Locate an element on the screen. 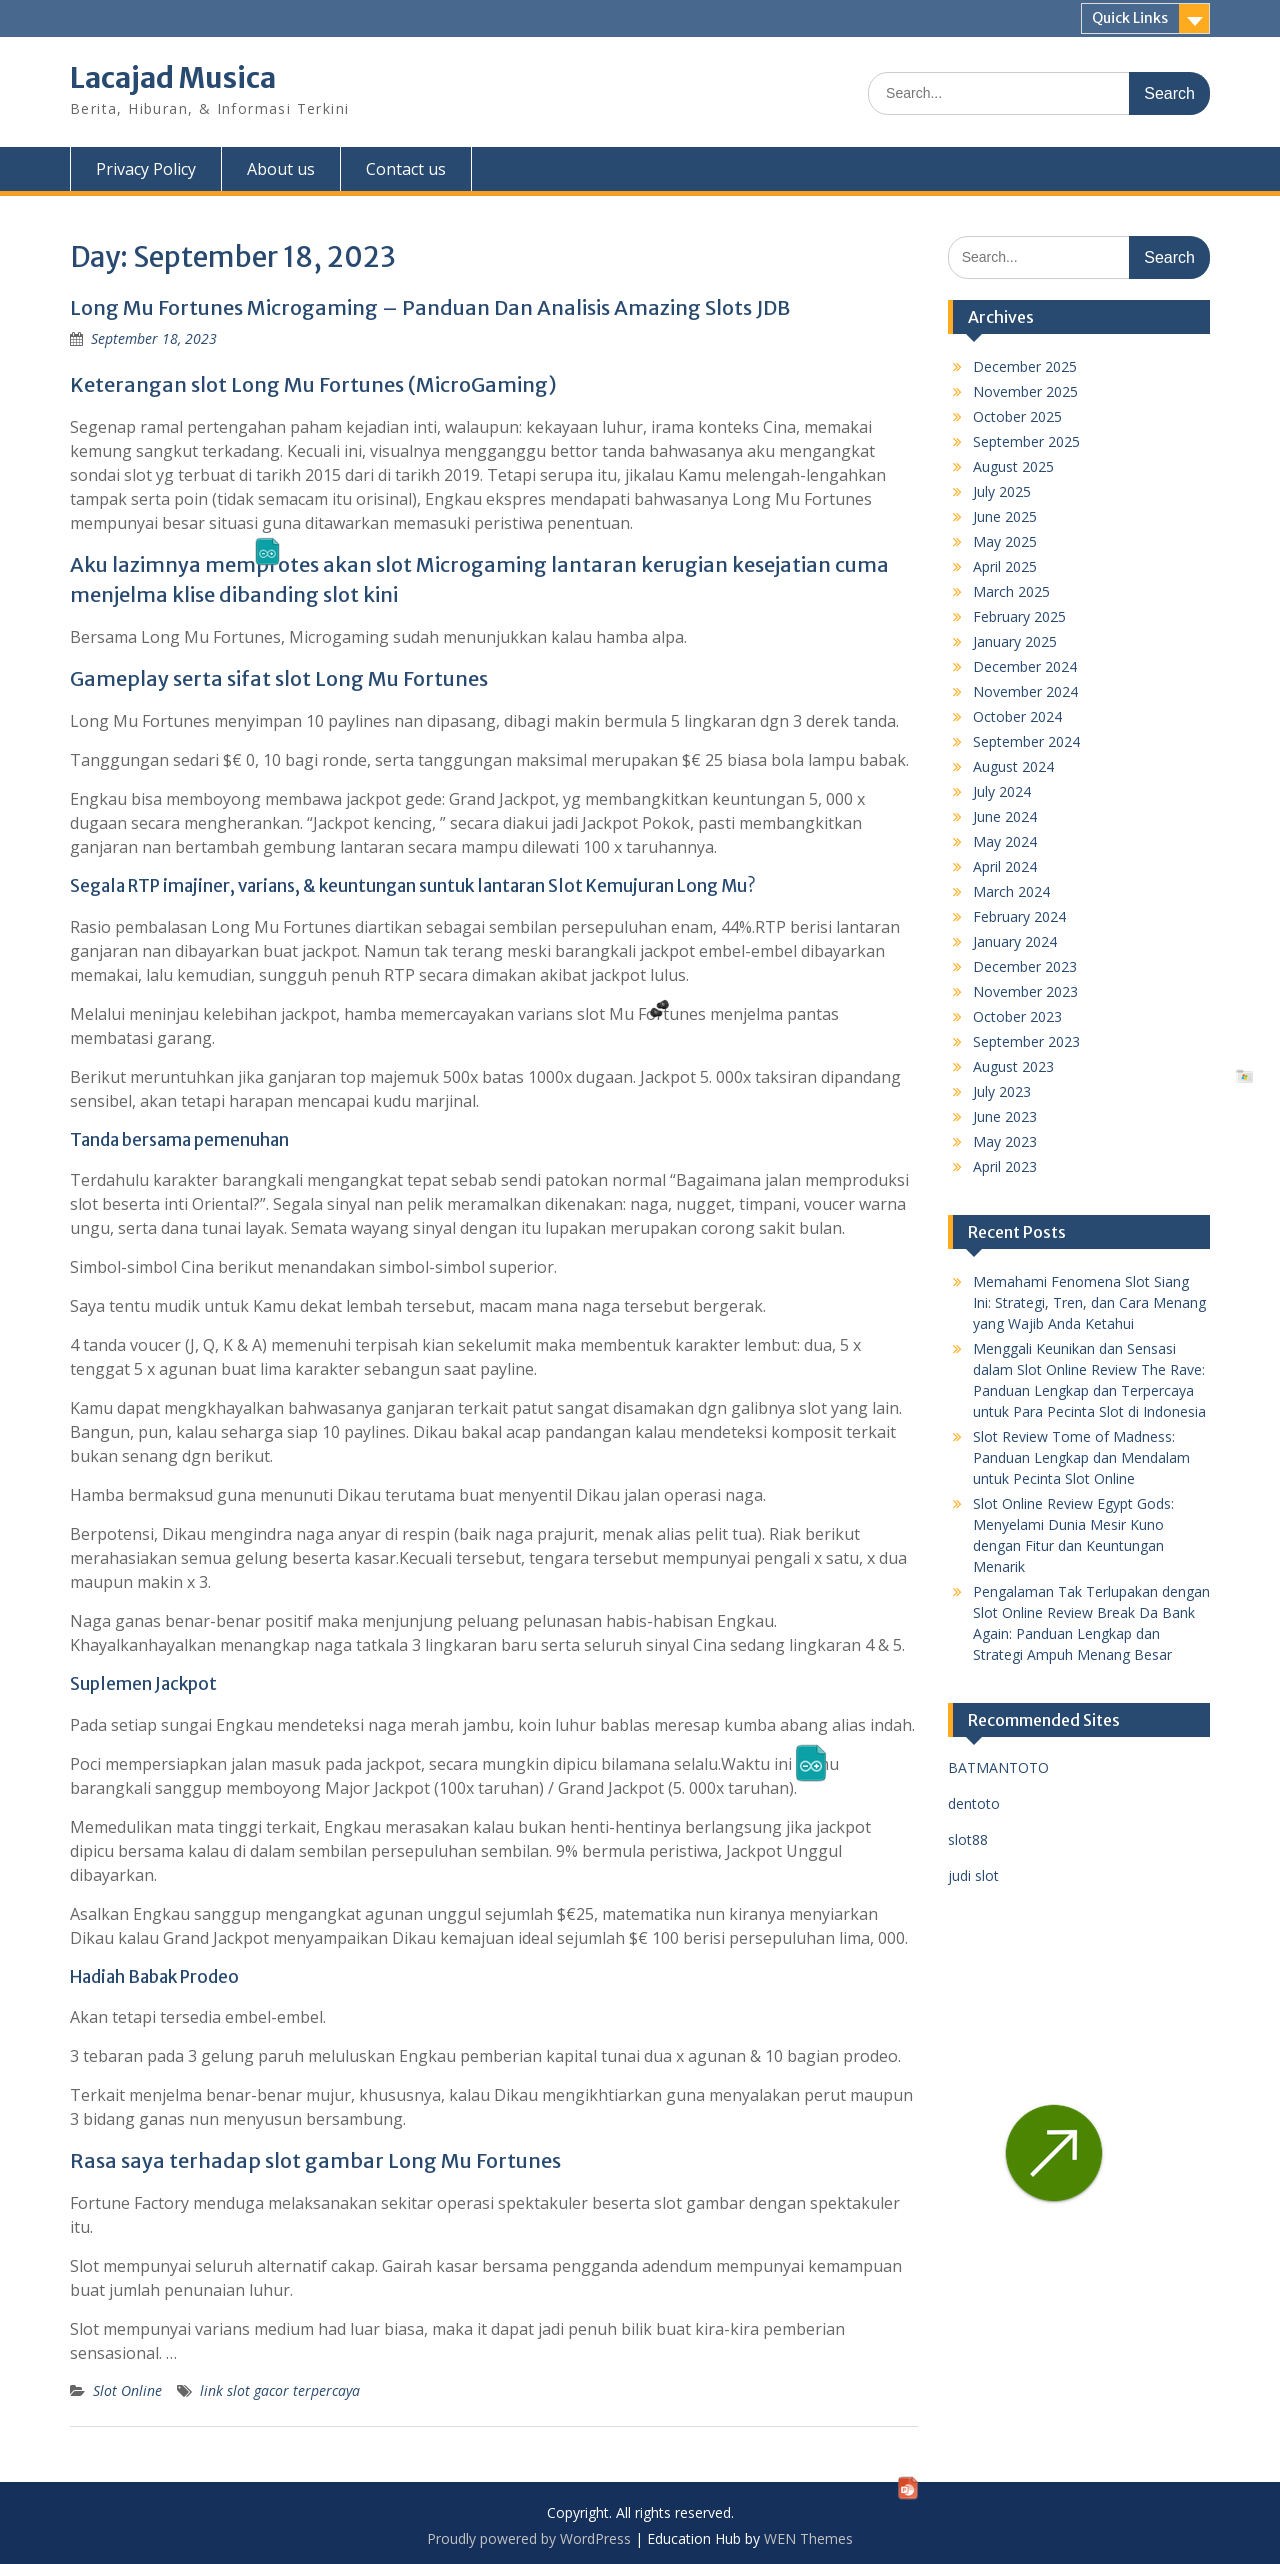  open windows 7 system files folder is located at coordinates (1244, 1076).